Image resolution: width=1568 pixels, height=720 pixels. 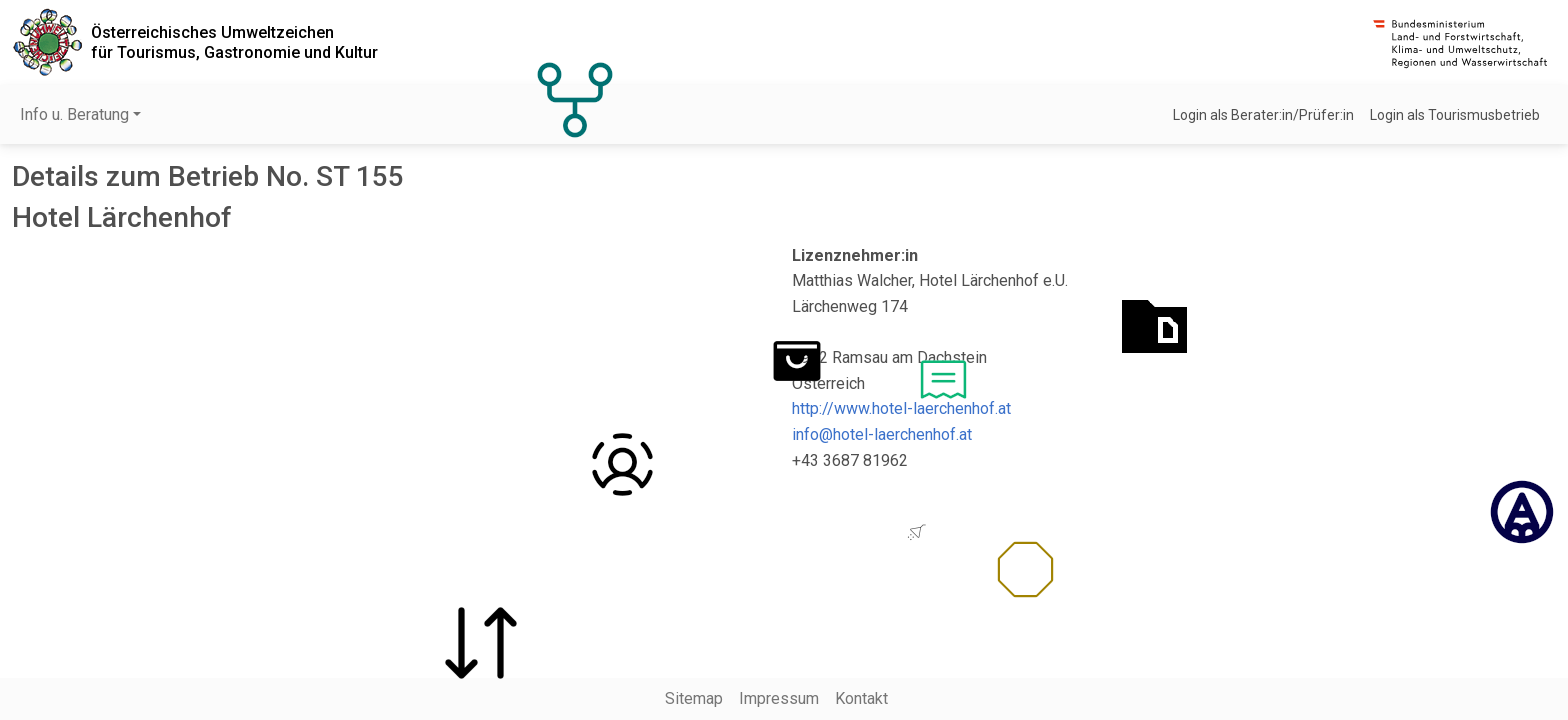 What do you see at coordinates (1154, 326) in the screenshot?
I see `access folder containing code snippets` at bounding box center [1154, 326].